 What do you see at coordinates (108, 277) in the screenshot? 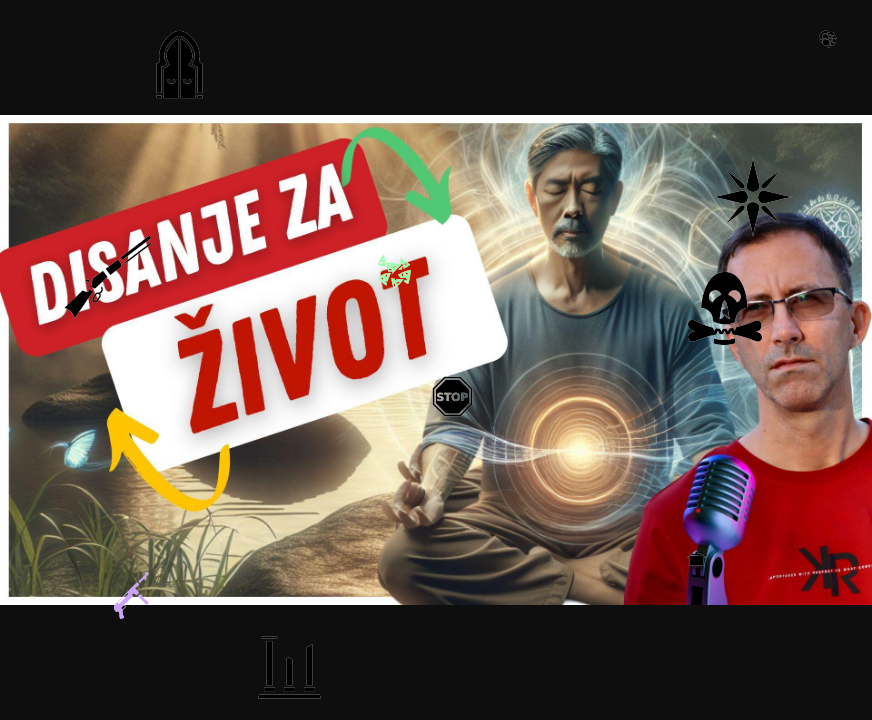
I see `select rifle weapon in game inventory` at bounding box center [108, 277].